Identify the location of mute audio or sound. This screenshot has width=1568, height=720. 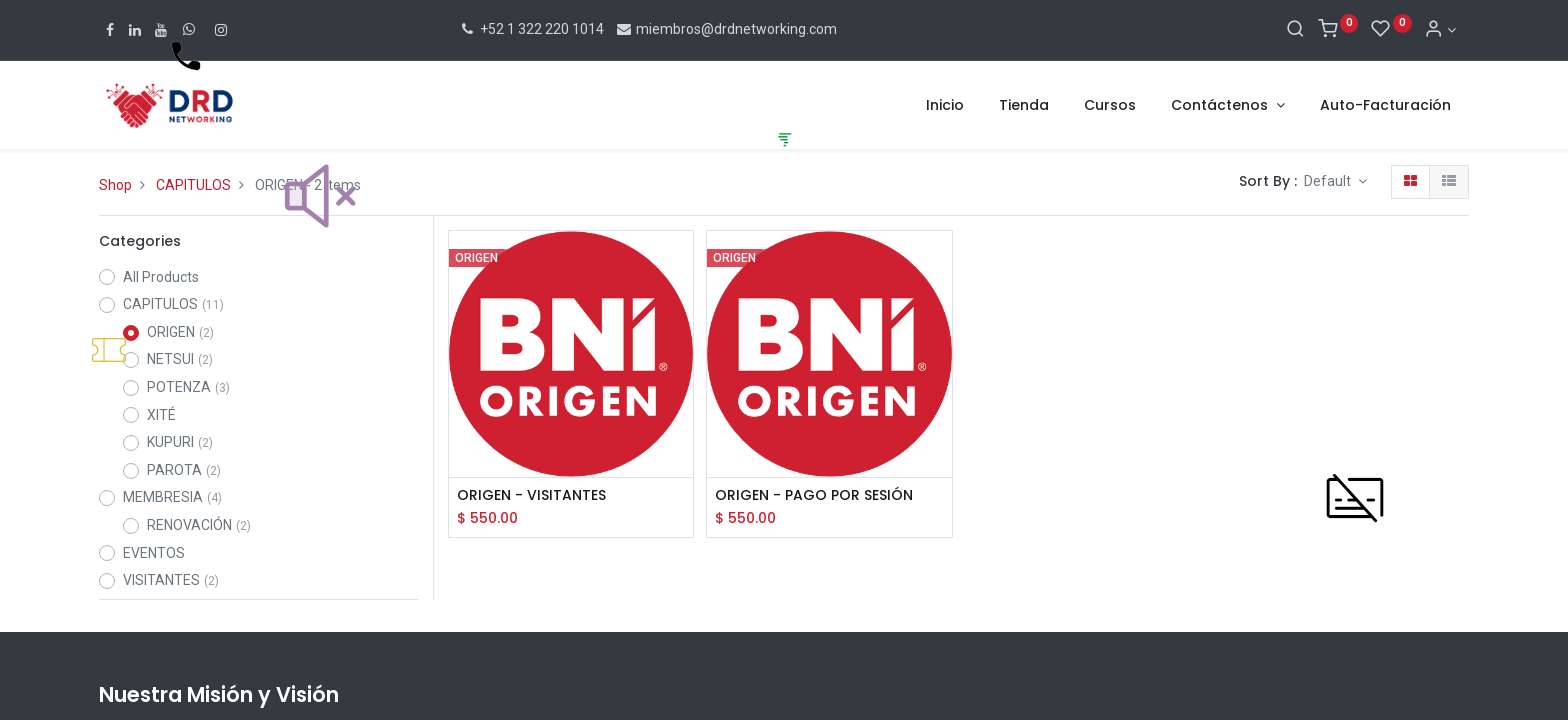
(319, 196).